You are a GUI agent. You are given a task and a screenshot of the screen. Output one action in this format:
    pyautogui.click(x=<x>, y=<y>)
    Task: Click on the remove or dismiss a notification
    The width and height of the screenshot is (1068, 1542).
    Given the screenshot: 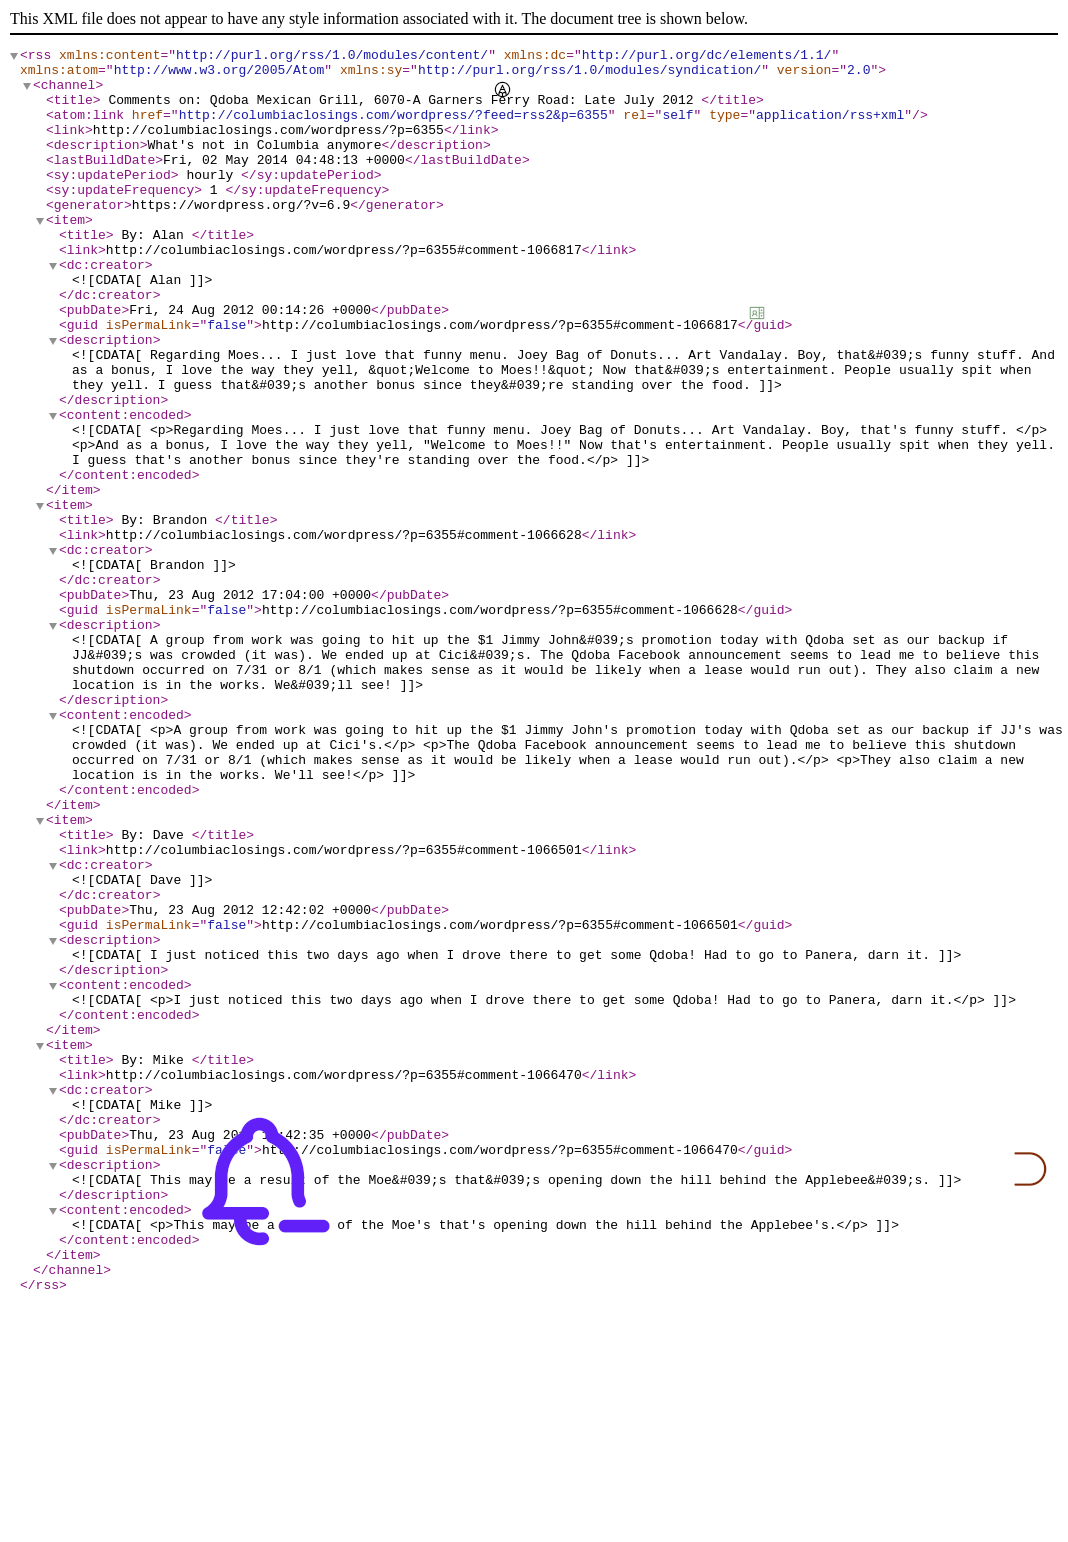 What is the action you would take?
    pyautogui.click(x=259, y=1181)
    